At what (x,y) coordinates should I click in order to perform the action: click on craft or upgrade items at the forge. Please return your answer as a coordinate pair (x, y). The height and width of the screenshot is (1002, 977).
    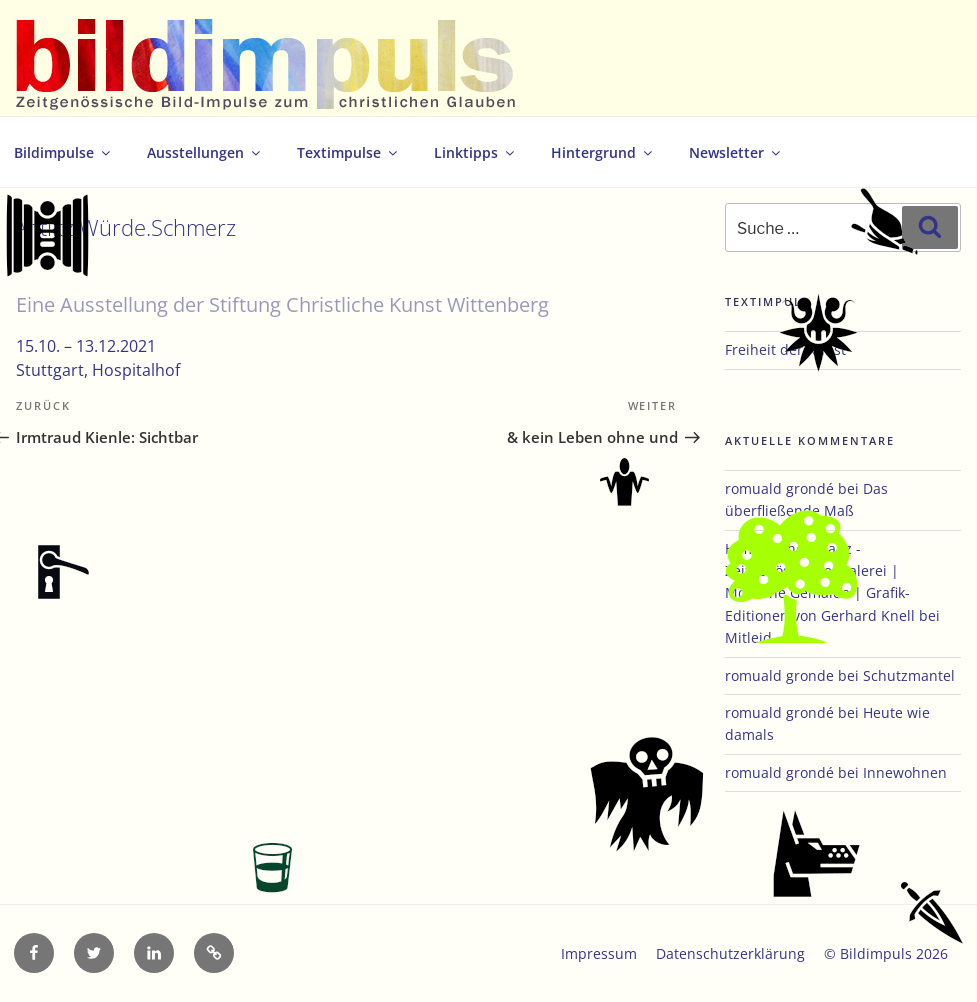
    Looking at the image, I should click on (884, 221).